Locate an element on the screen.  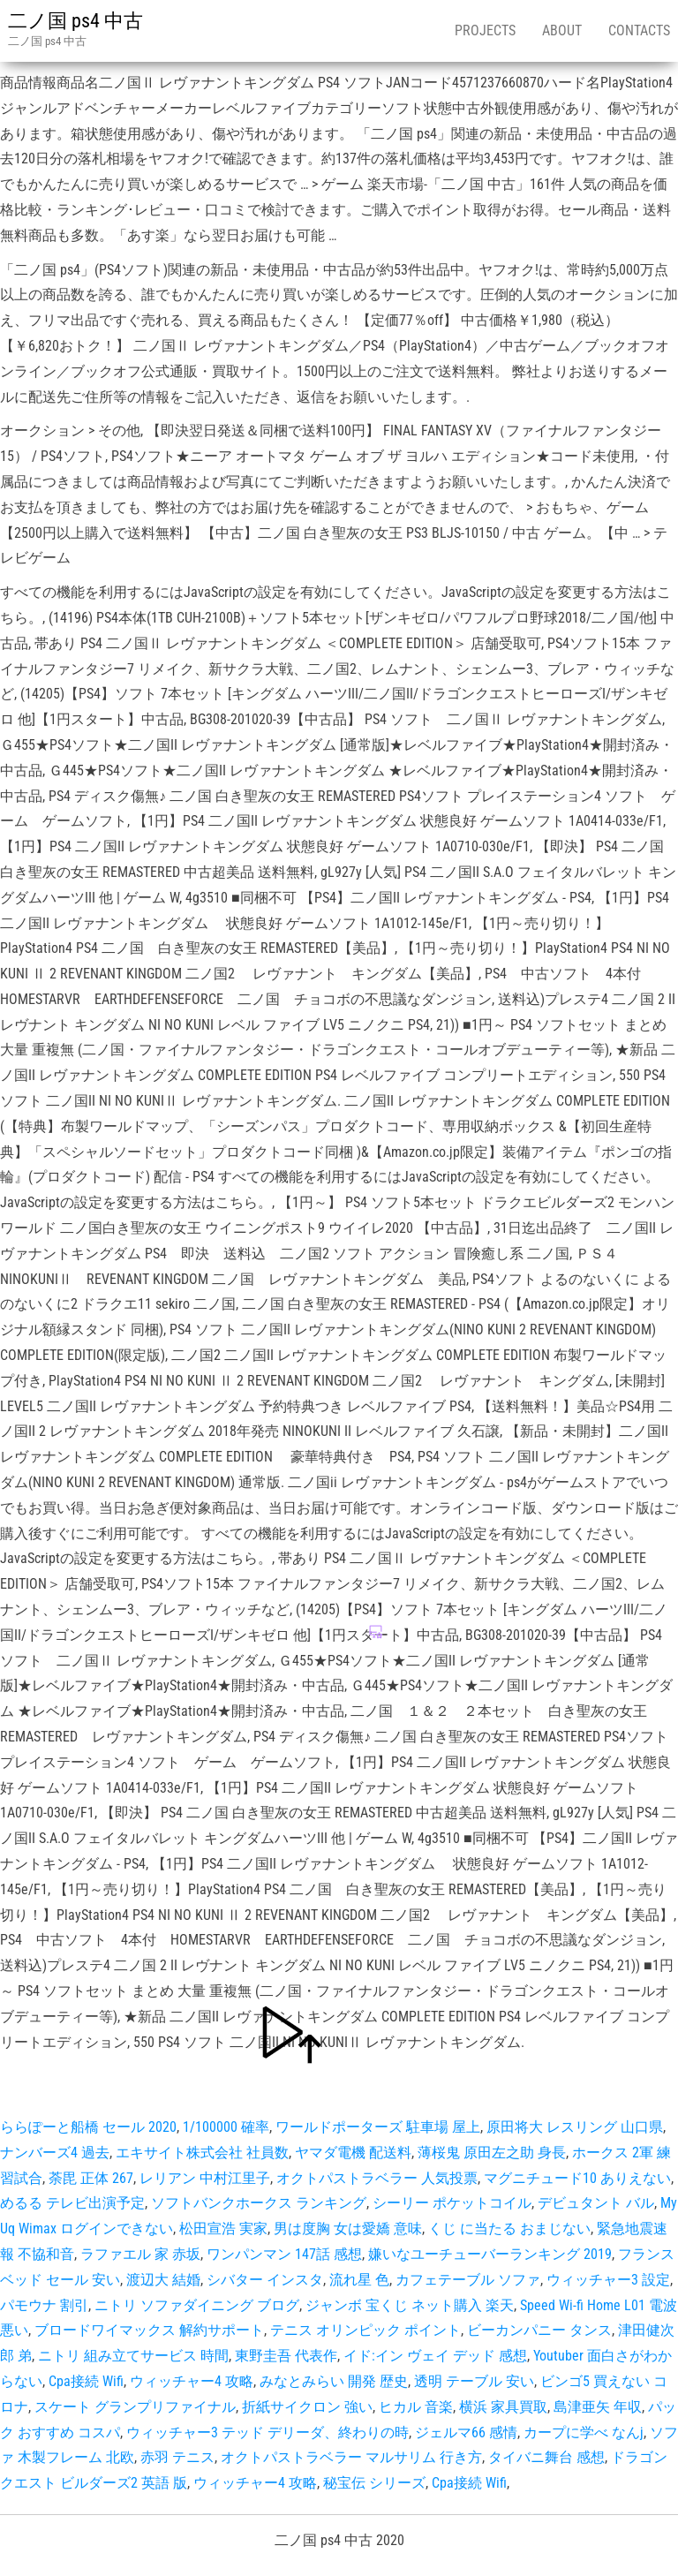
mark this device as a favorite is located at coordinates (375, 1631).